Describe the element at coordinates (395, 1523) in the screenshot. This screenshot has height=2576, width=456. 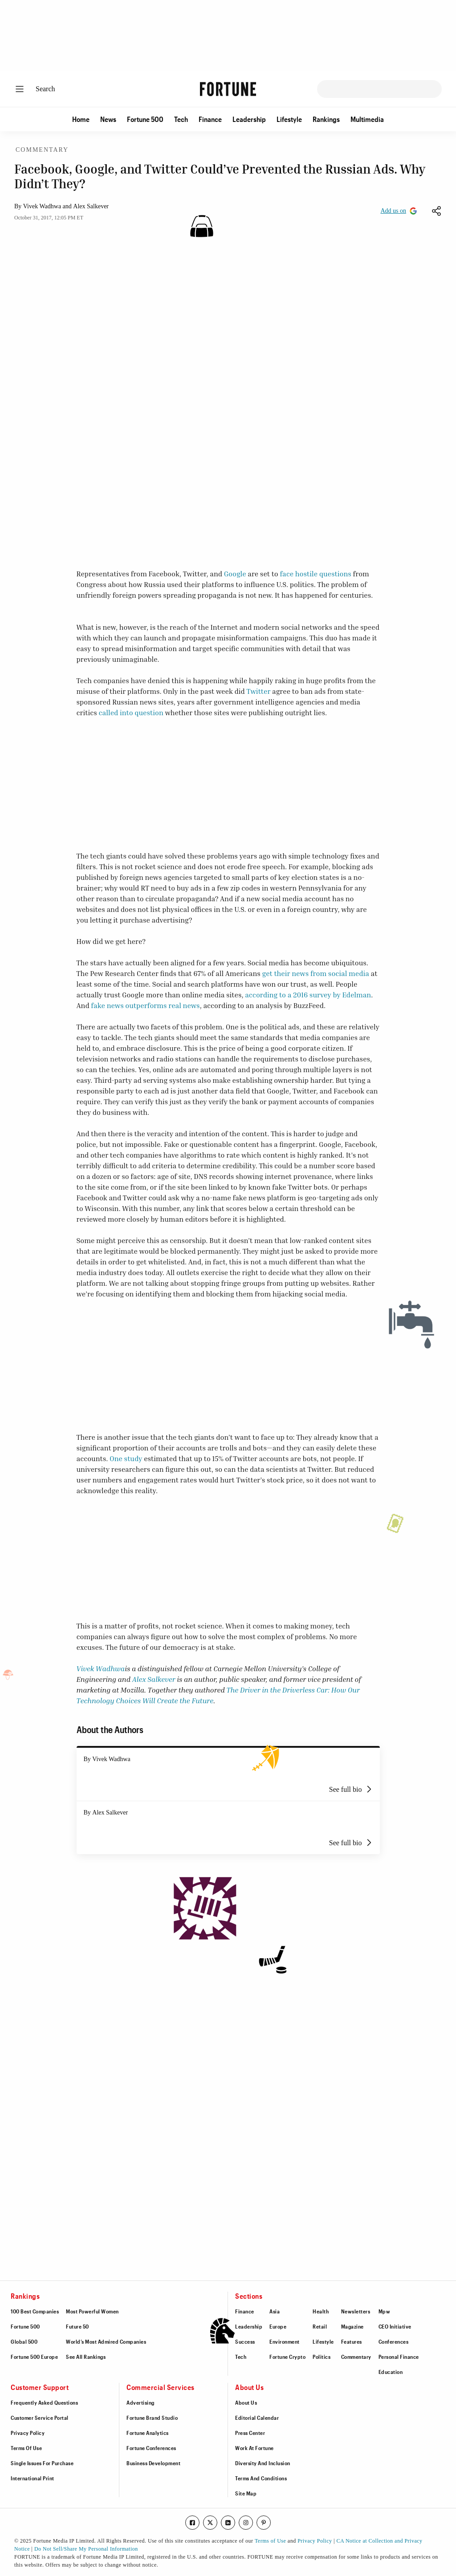
I see `send a letter or mail item` at that location.